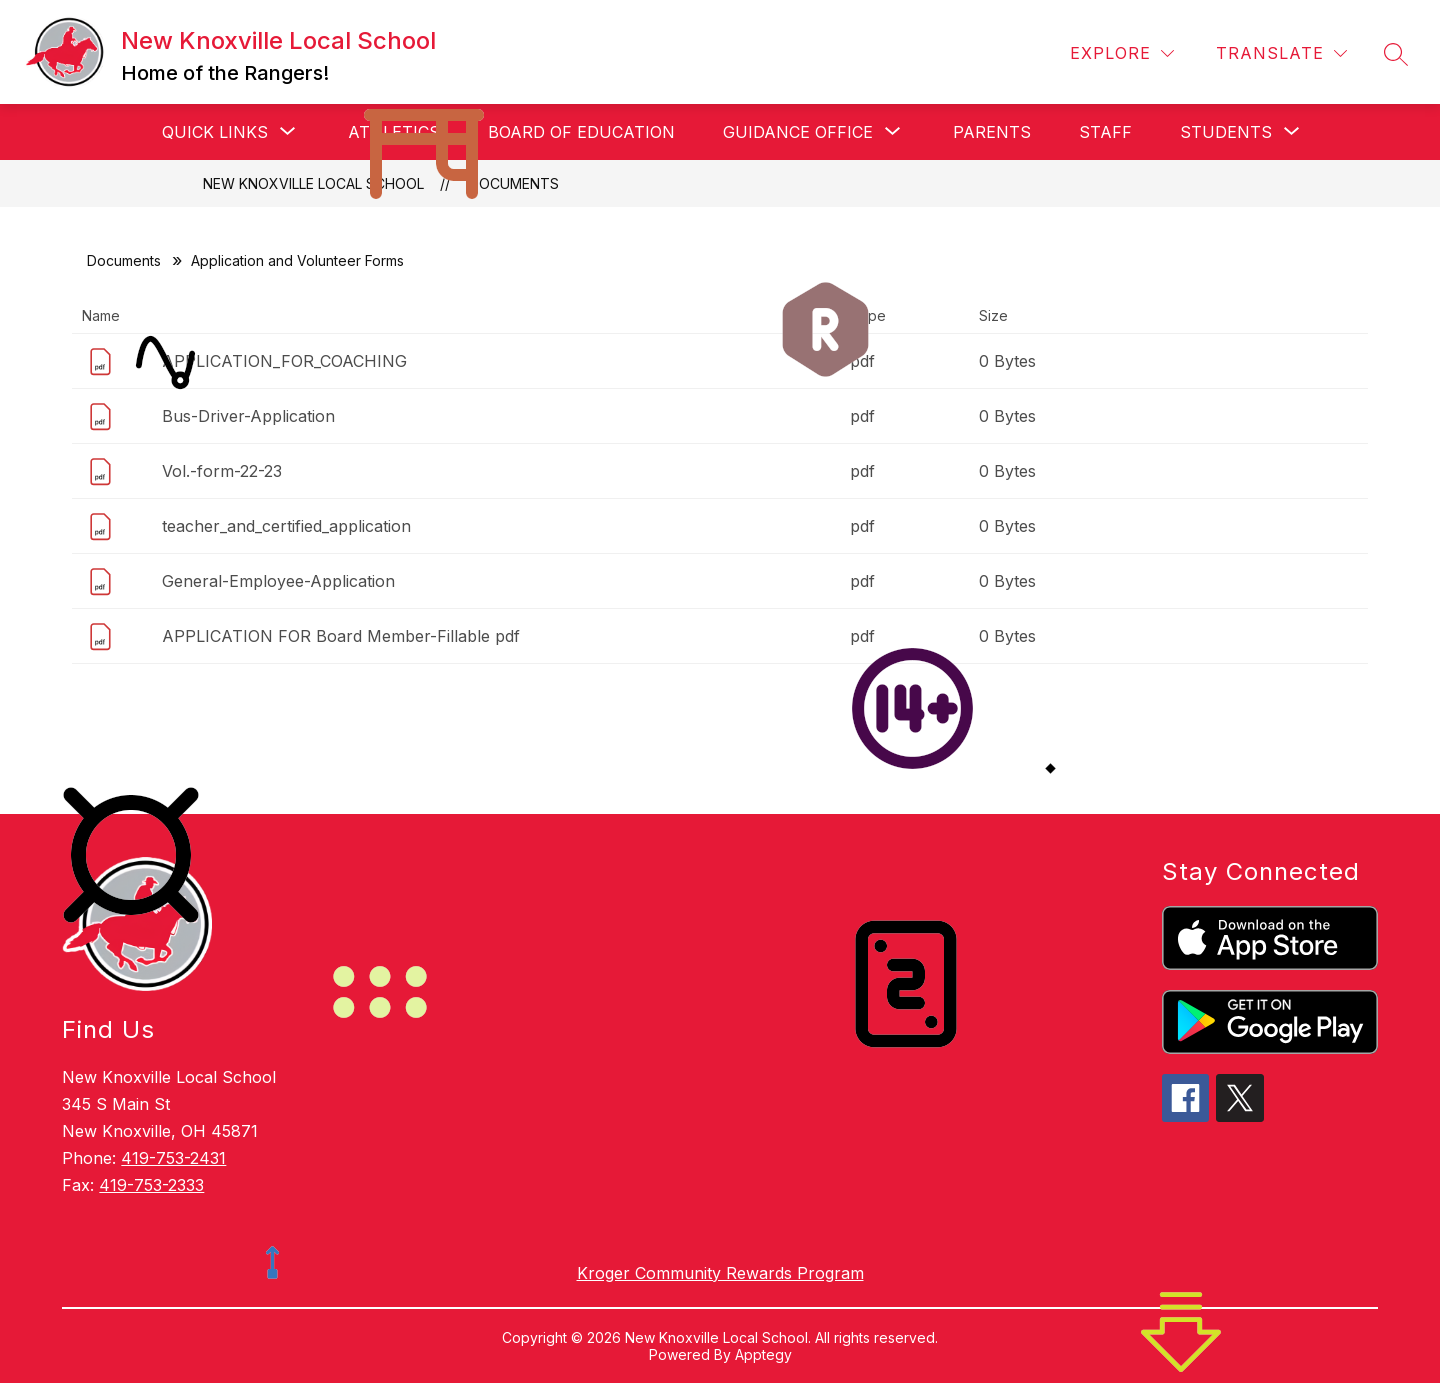 Image resolution: width=1440 pixels, height=1383 pixels. Describe the element at coordinates (424, 151) in the screenshot. I see `access workspace or desk booking` at that location.